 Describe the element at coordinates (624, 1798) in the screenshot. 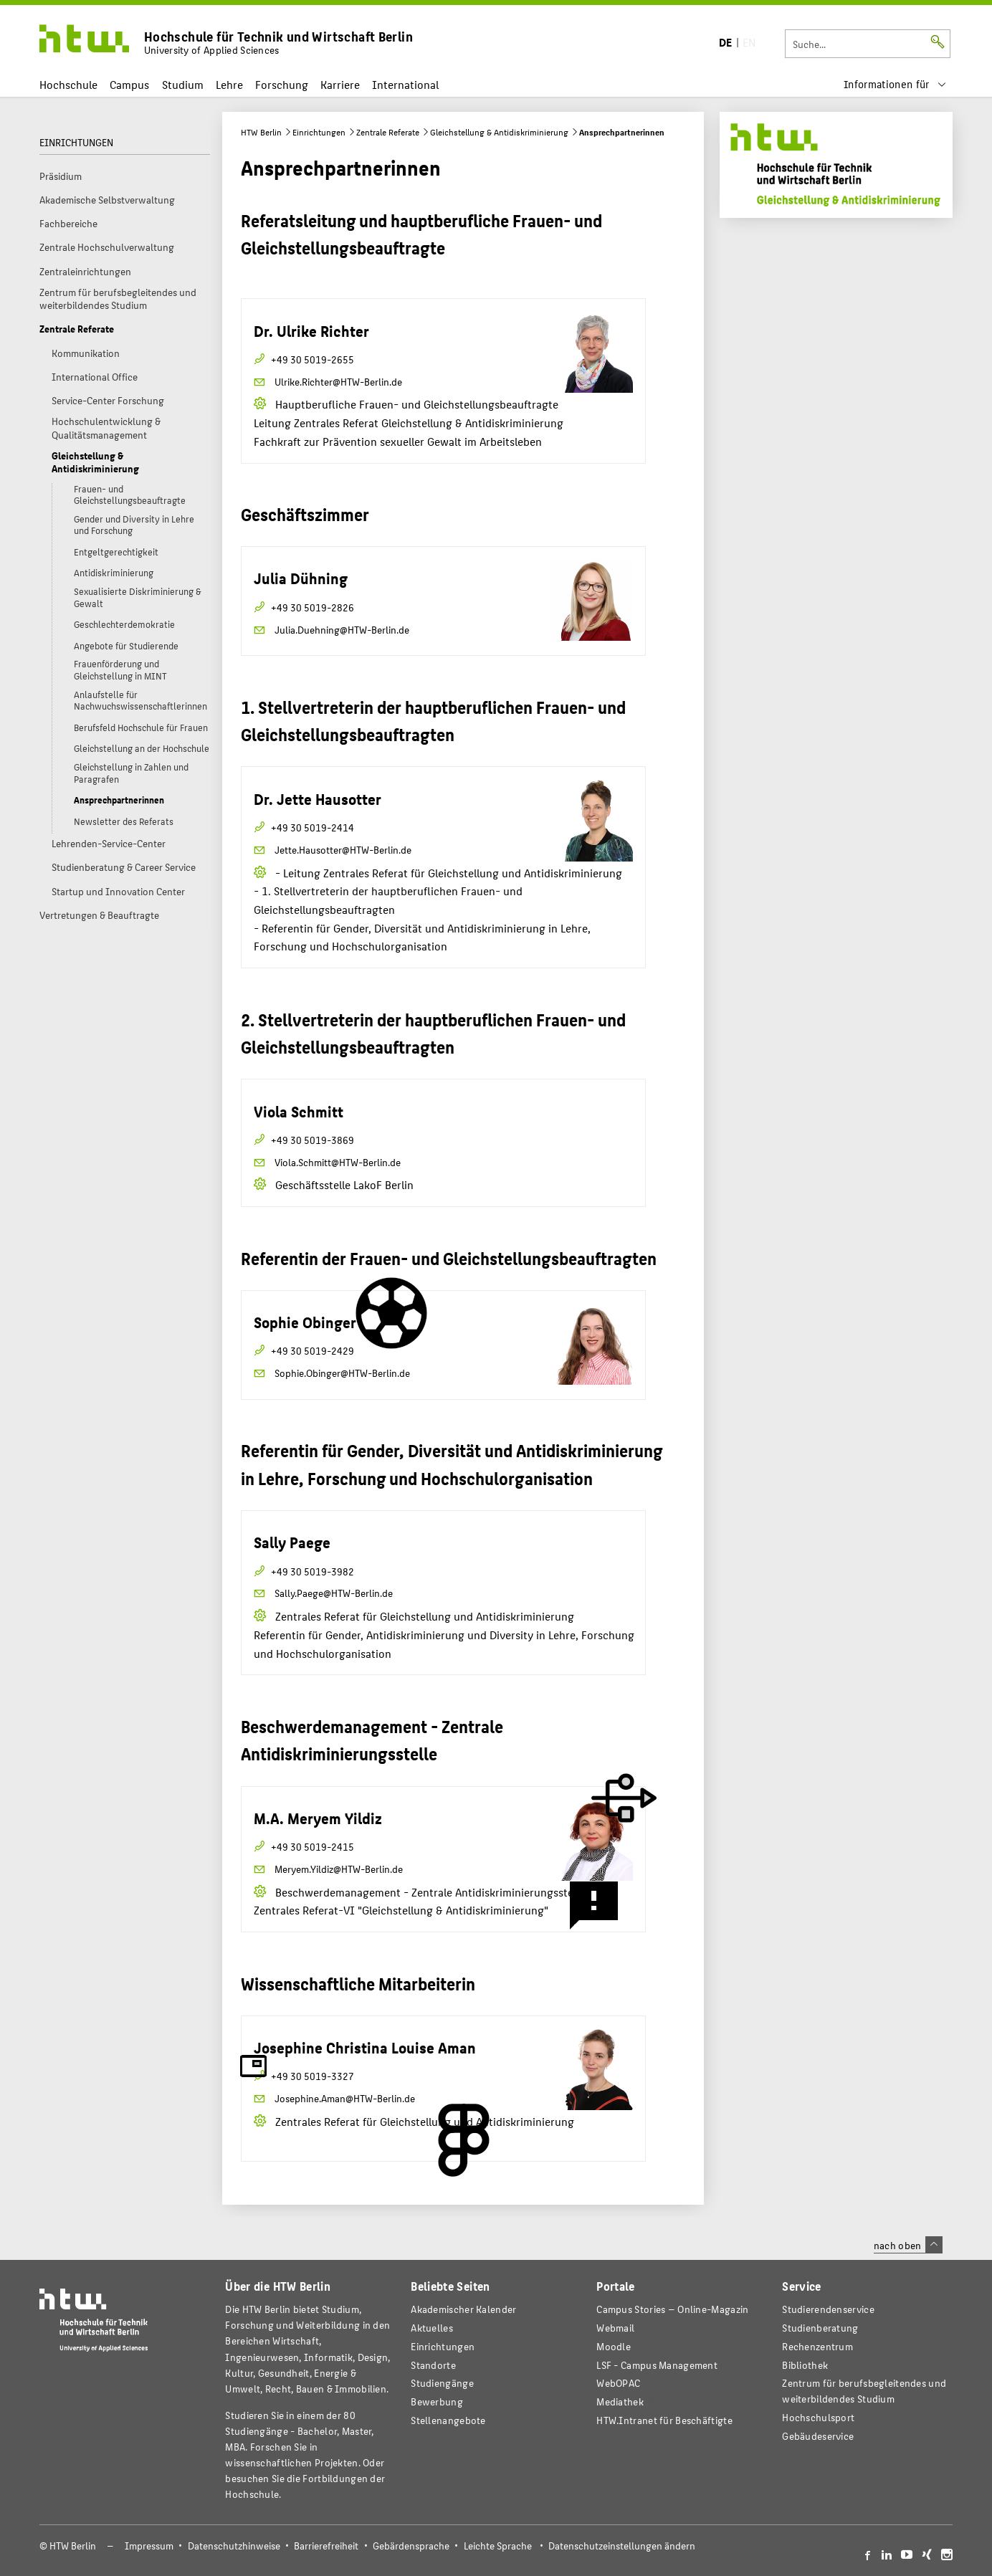

I see `connect a USB device` at that location.